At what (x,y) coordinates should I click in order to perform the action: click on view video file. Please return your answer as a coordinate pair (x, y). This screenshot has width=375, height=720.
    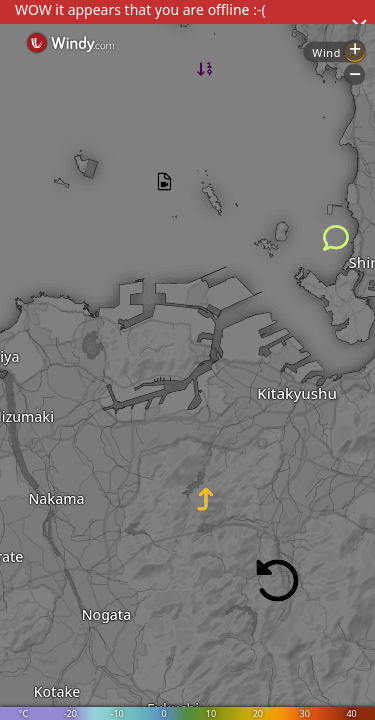
    Looking at the image, I should click on (164, 181).